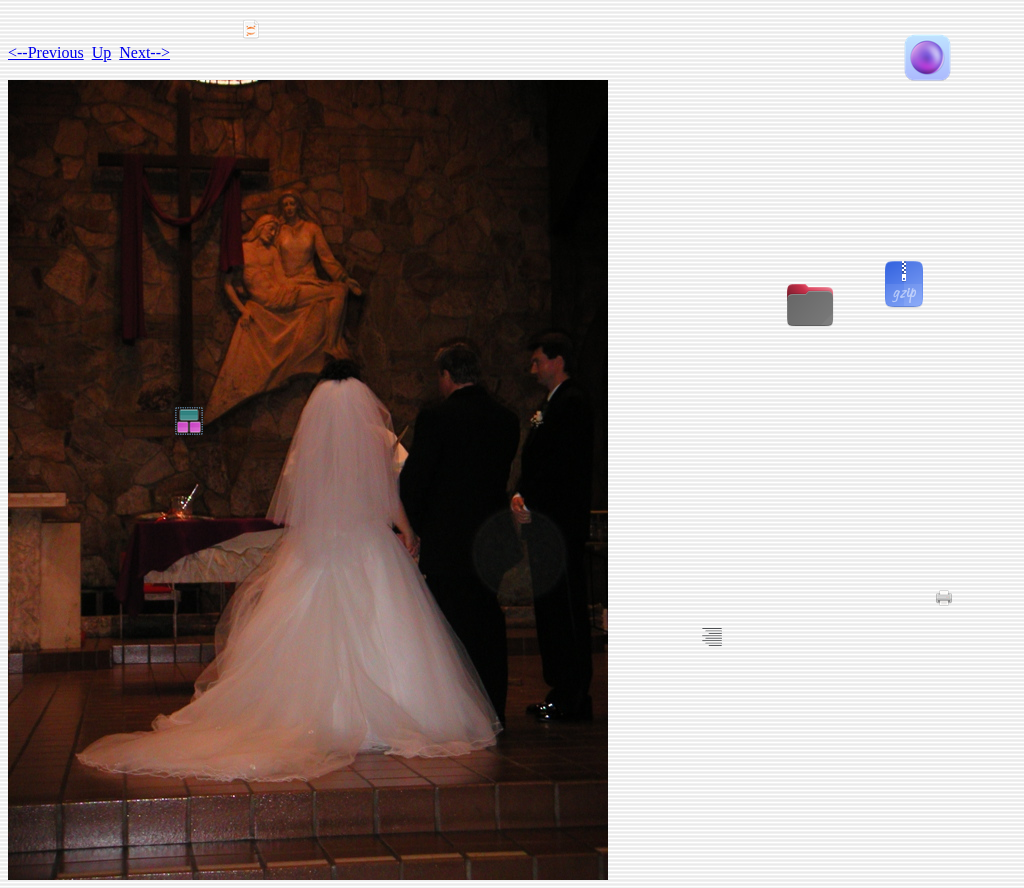 The image size is (1024, 888). I want to click on select all items in the current view, so click(189, 421).